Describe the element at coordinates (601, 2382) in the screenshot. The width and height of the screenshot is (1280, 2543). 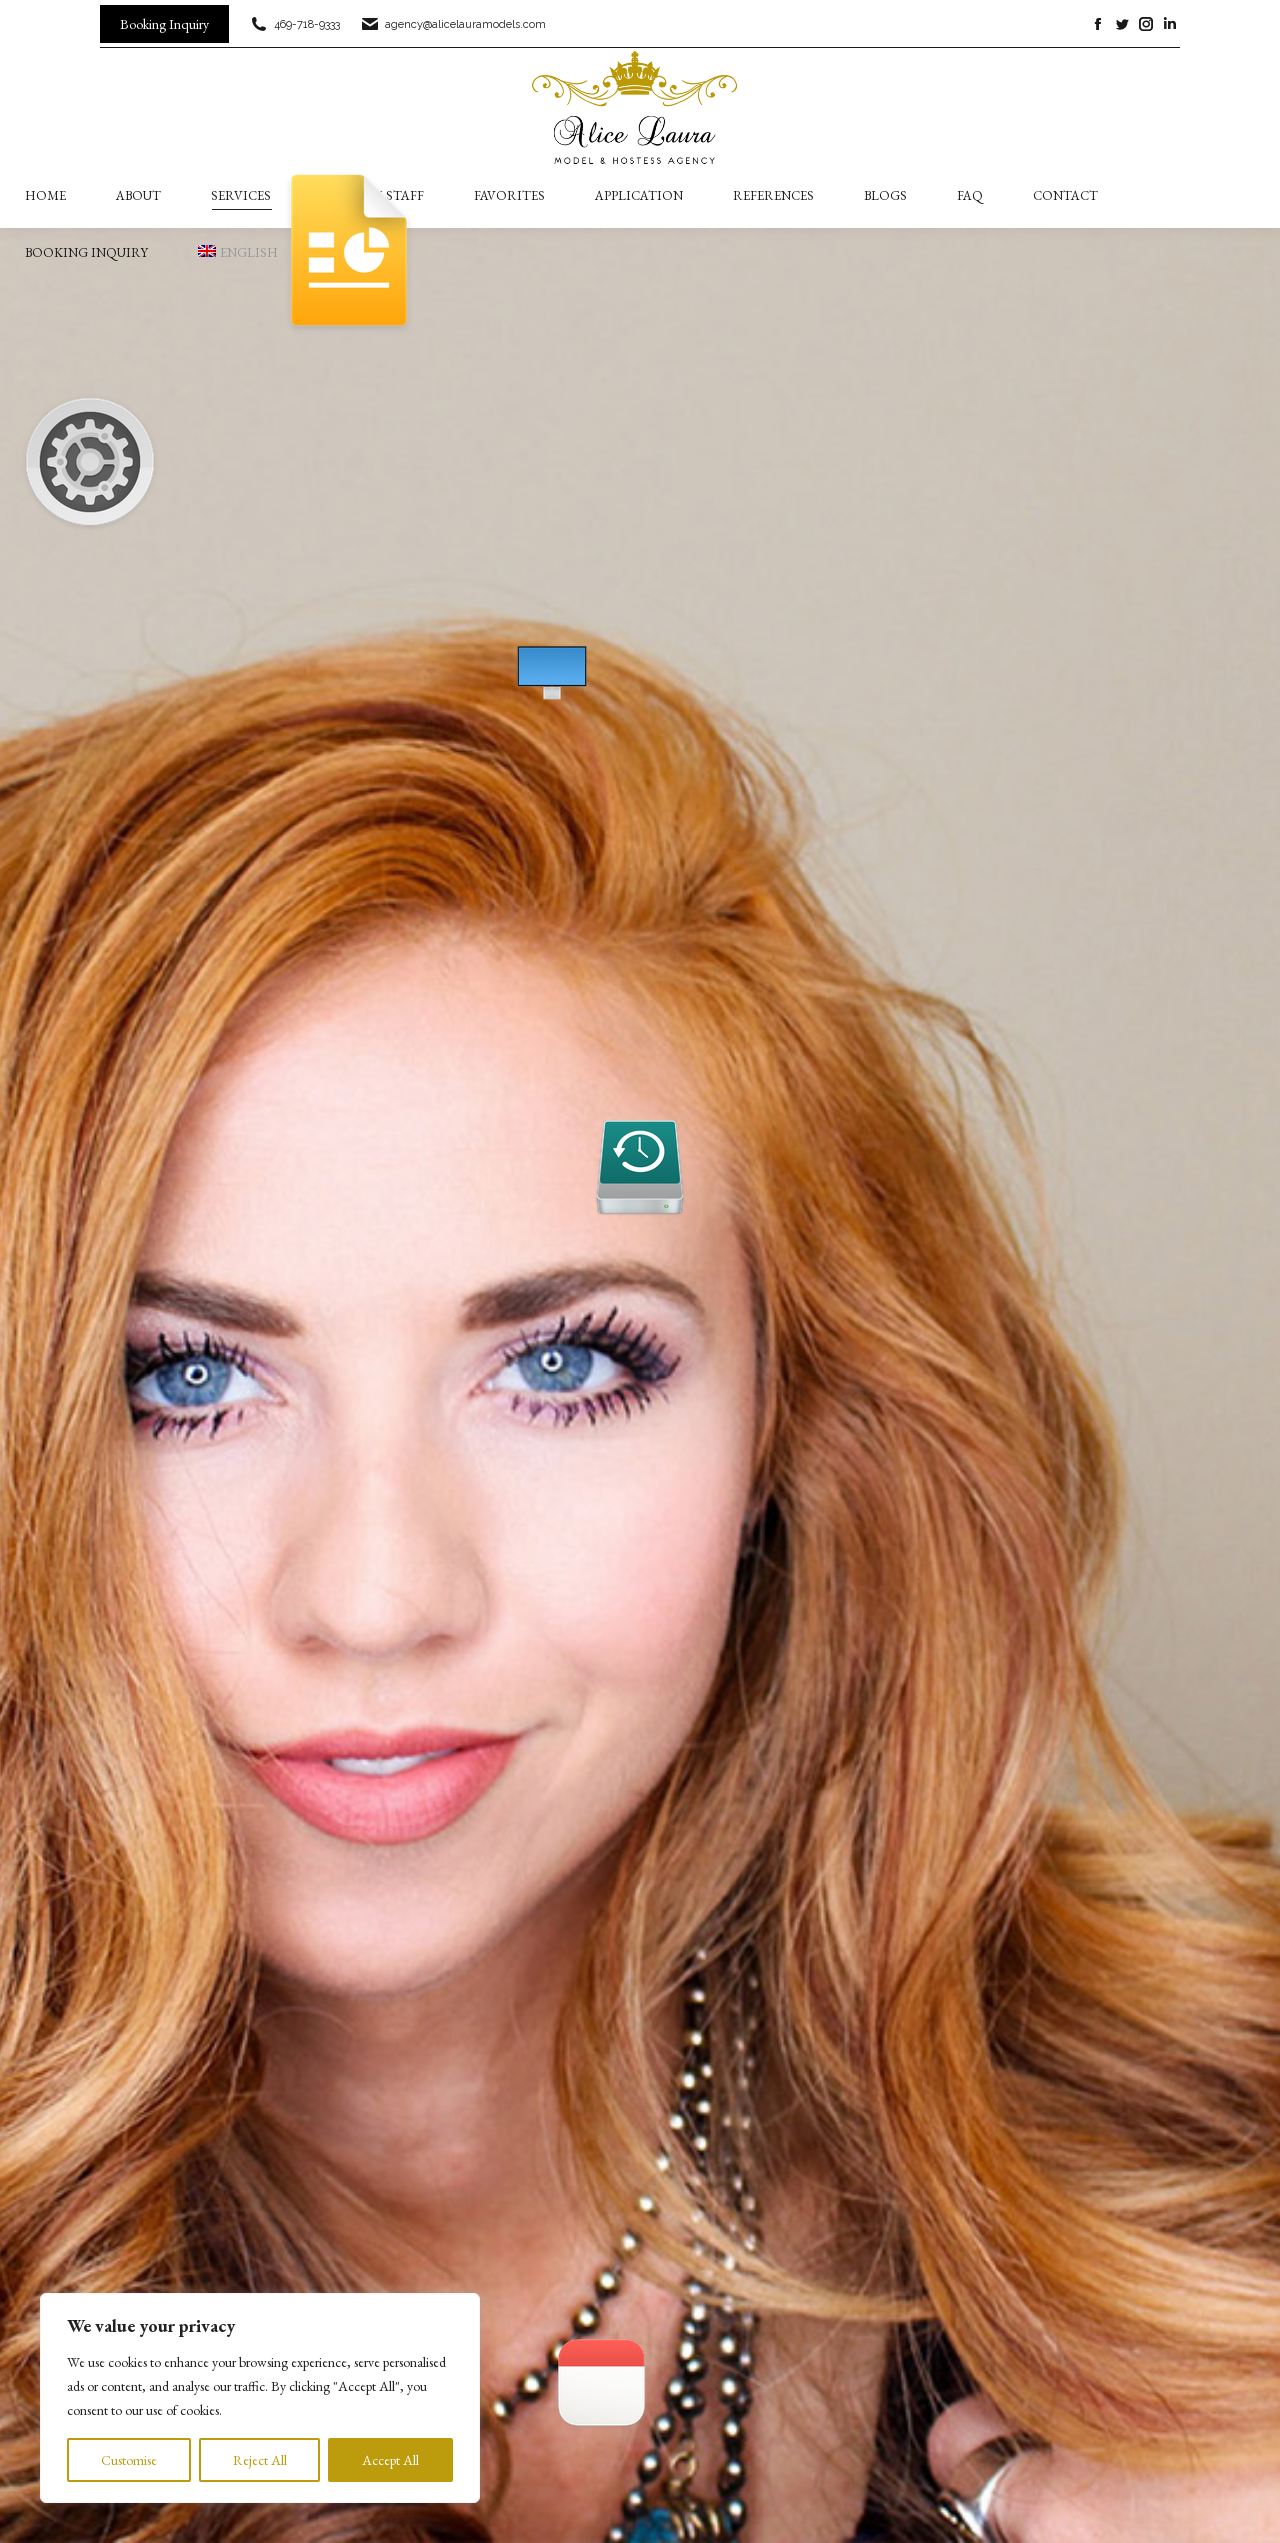
I see `empty calendar placeholder icon` at that location.